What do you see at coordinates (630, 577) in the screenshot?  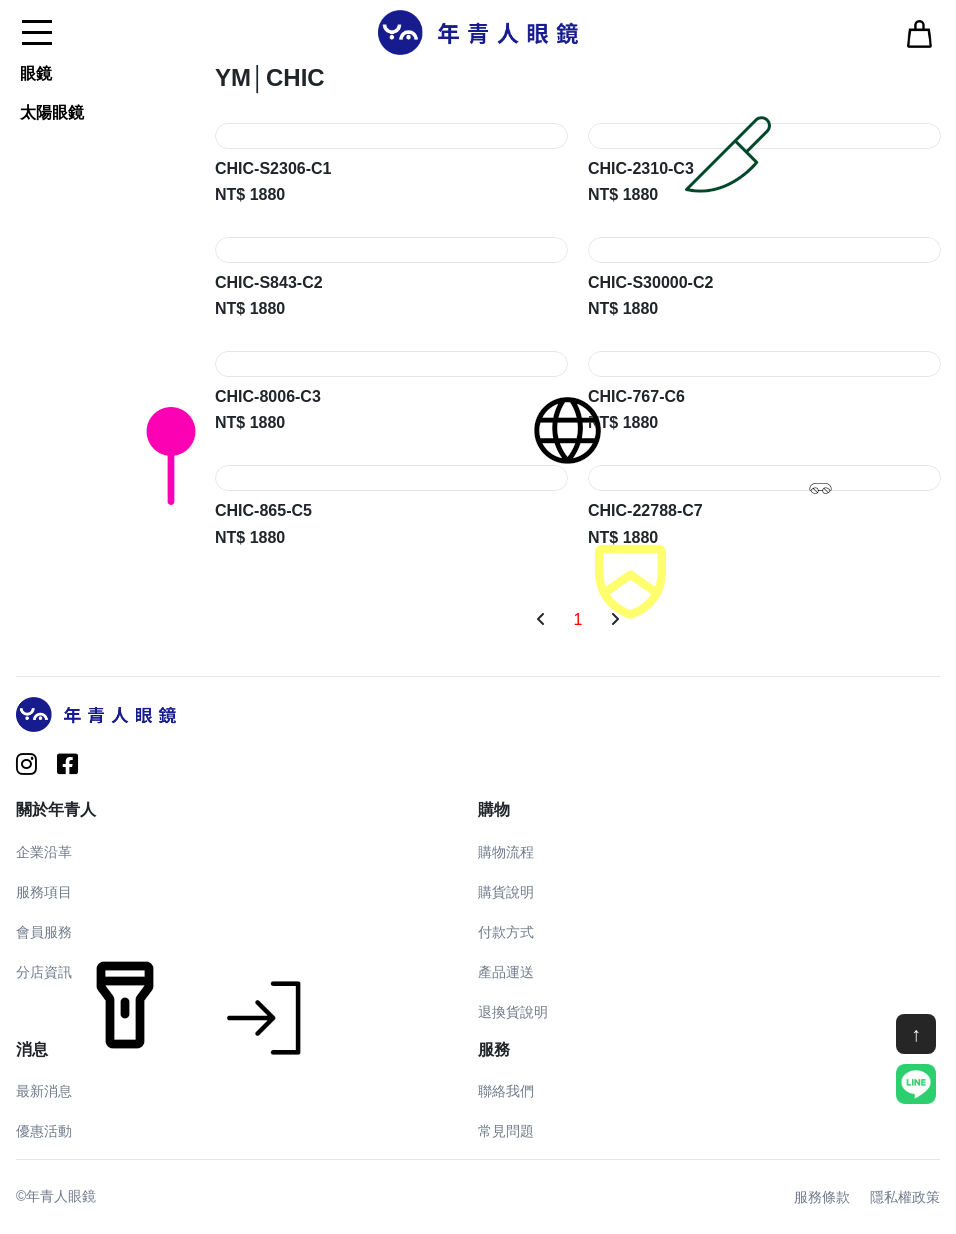 I see `access security or protection settings` at bounding box center [630, 577].